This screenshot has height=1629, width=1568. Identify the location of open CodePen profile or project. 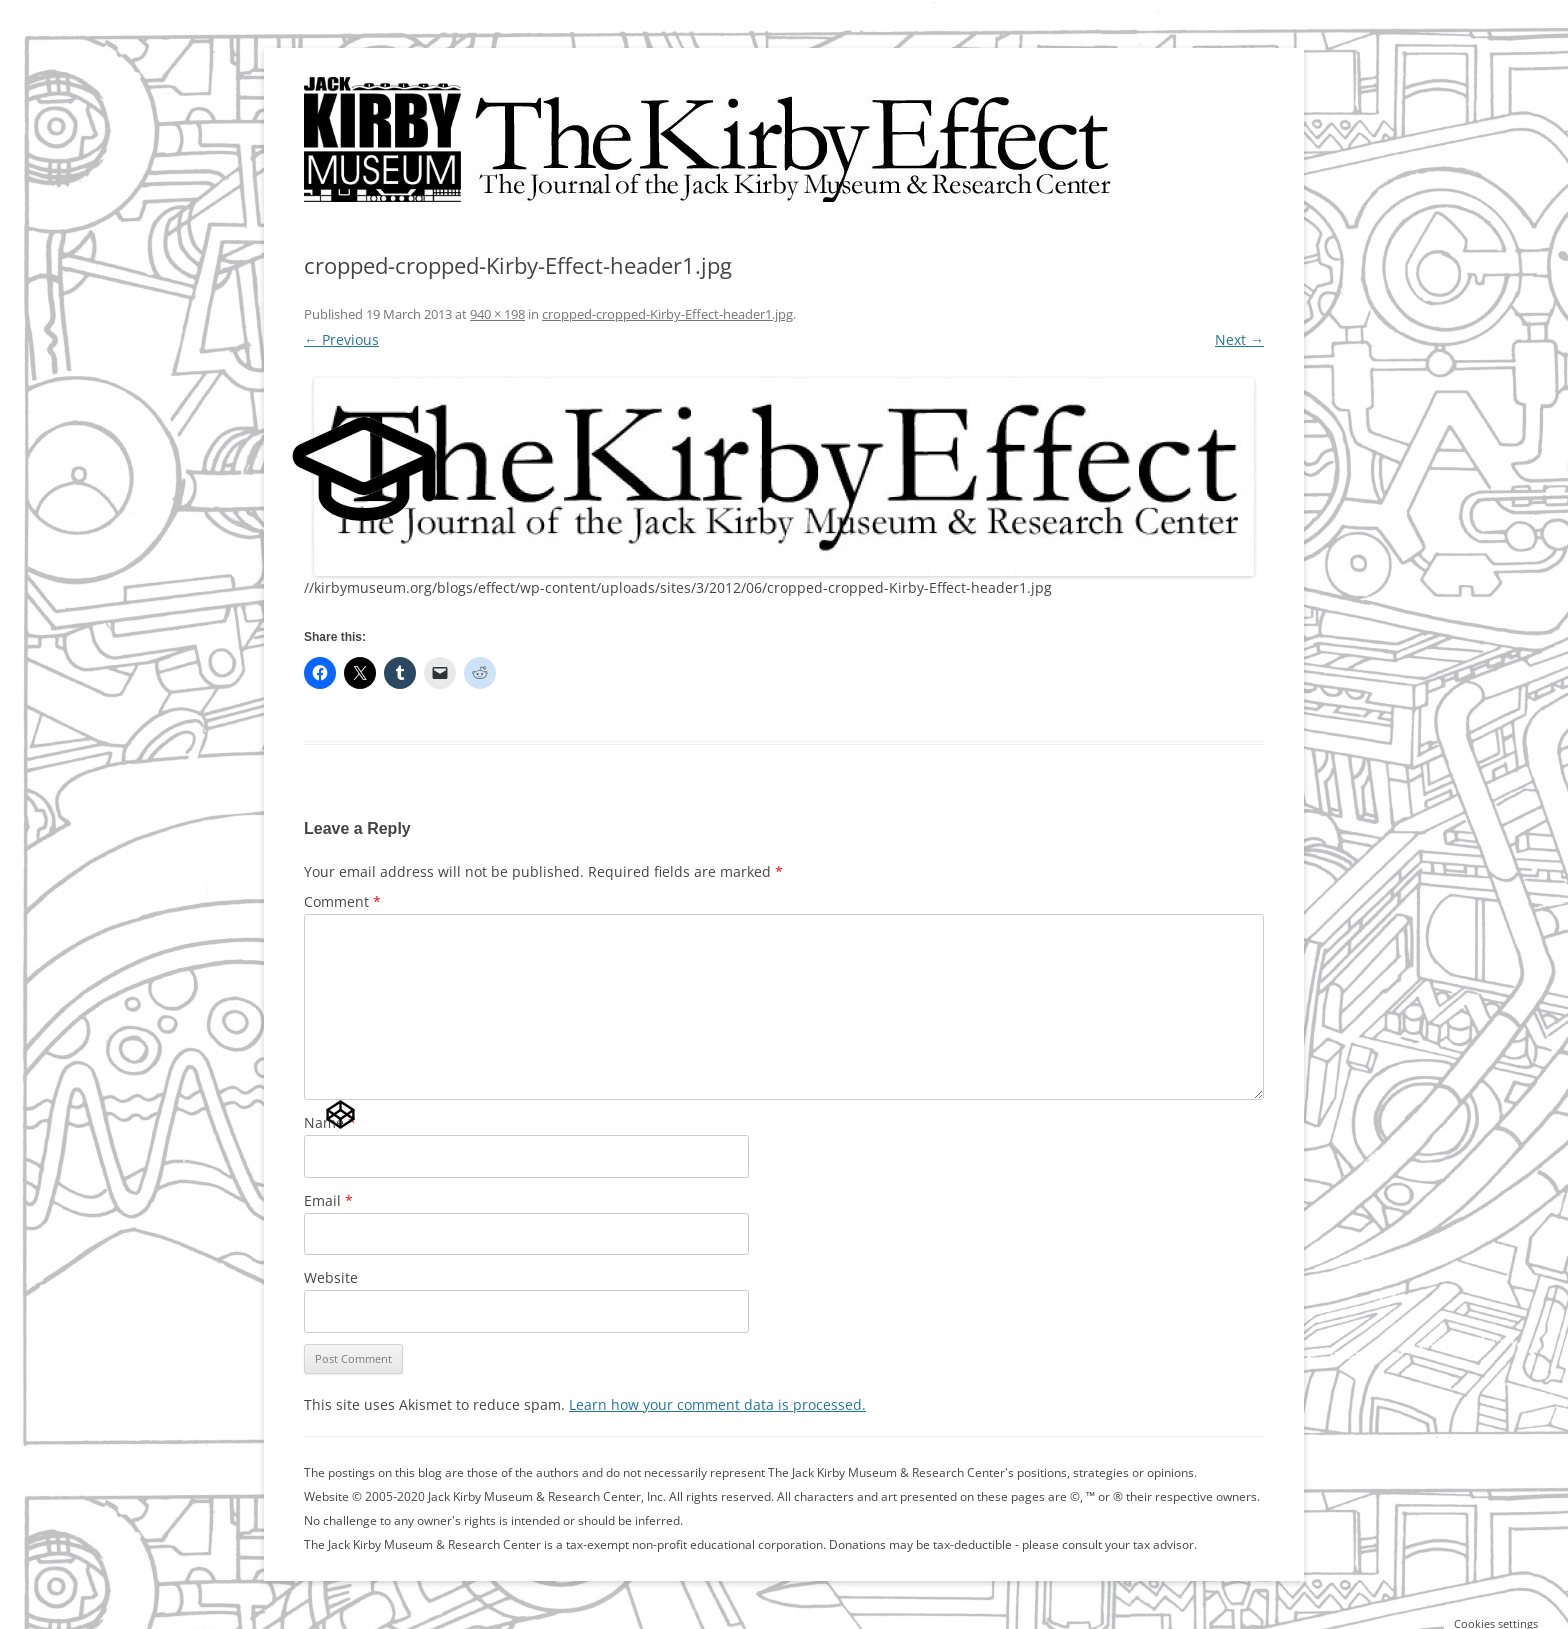
(340, 1114).